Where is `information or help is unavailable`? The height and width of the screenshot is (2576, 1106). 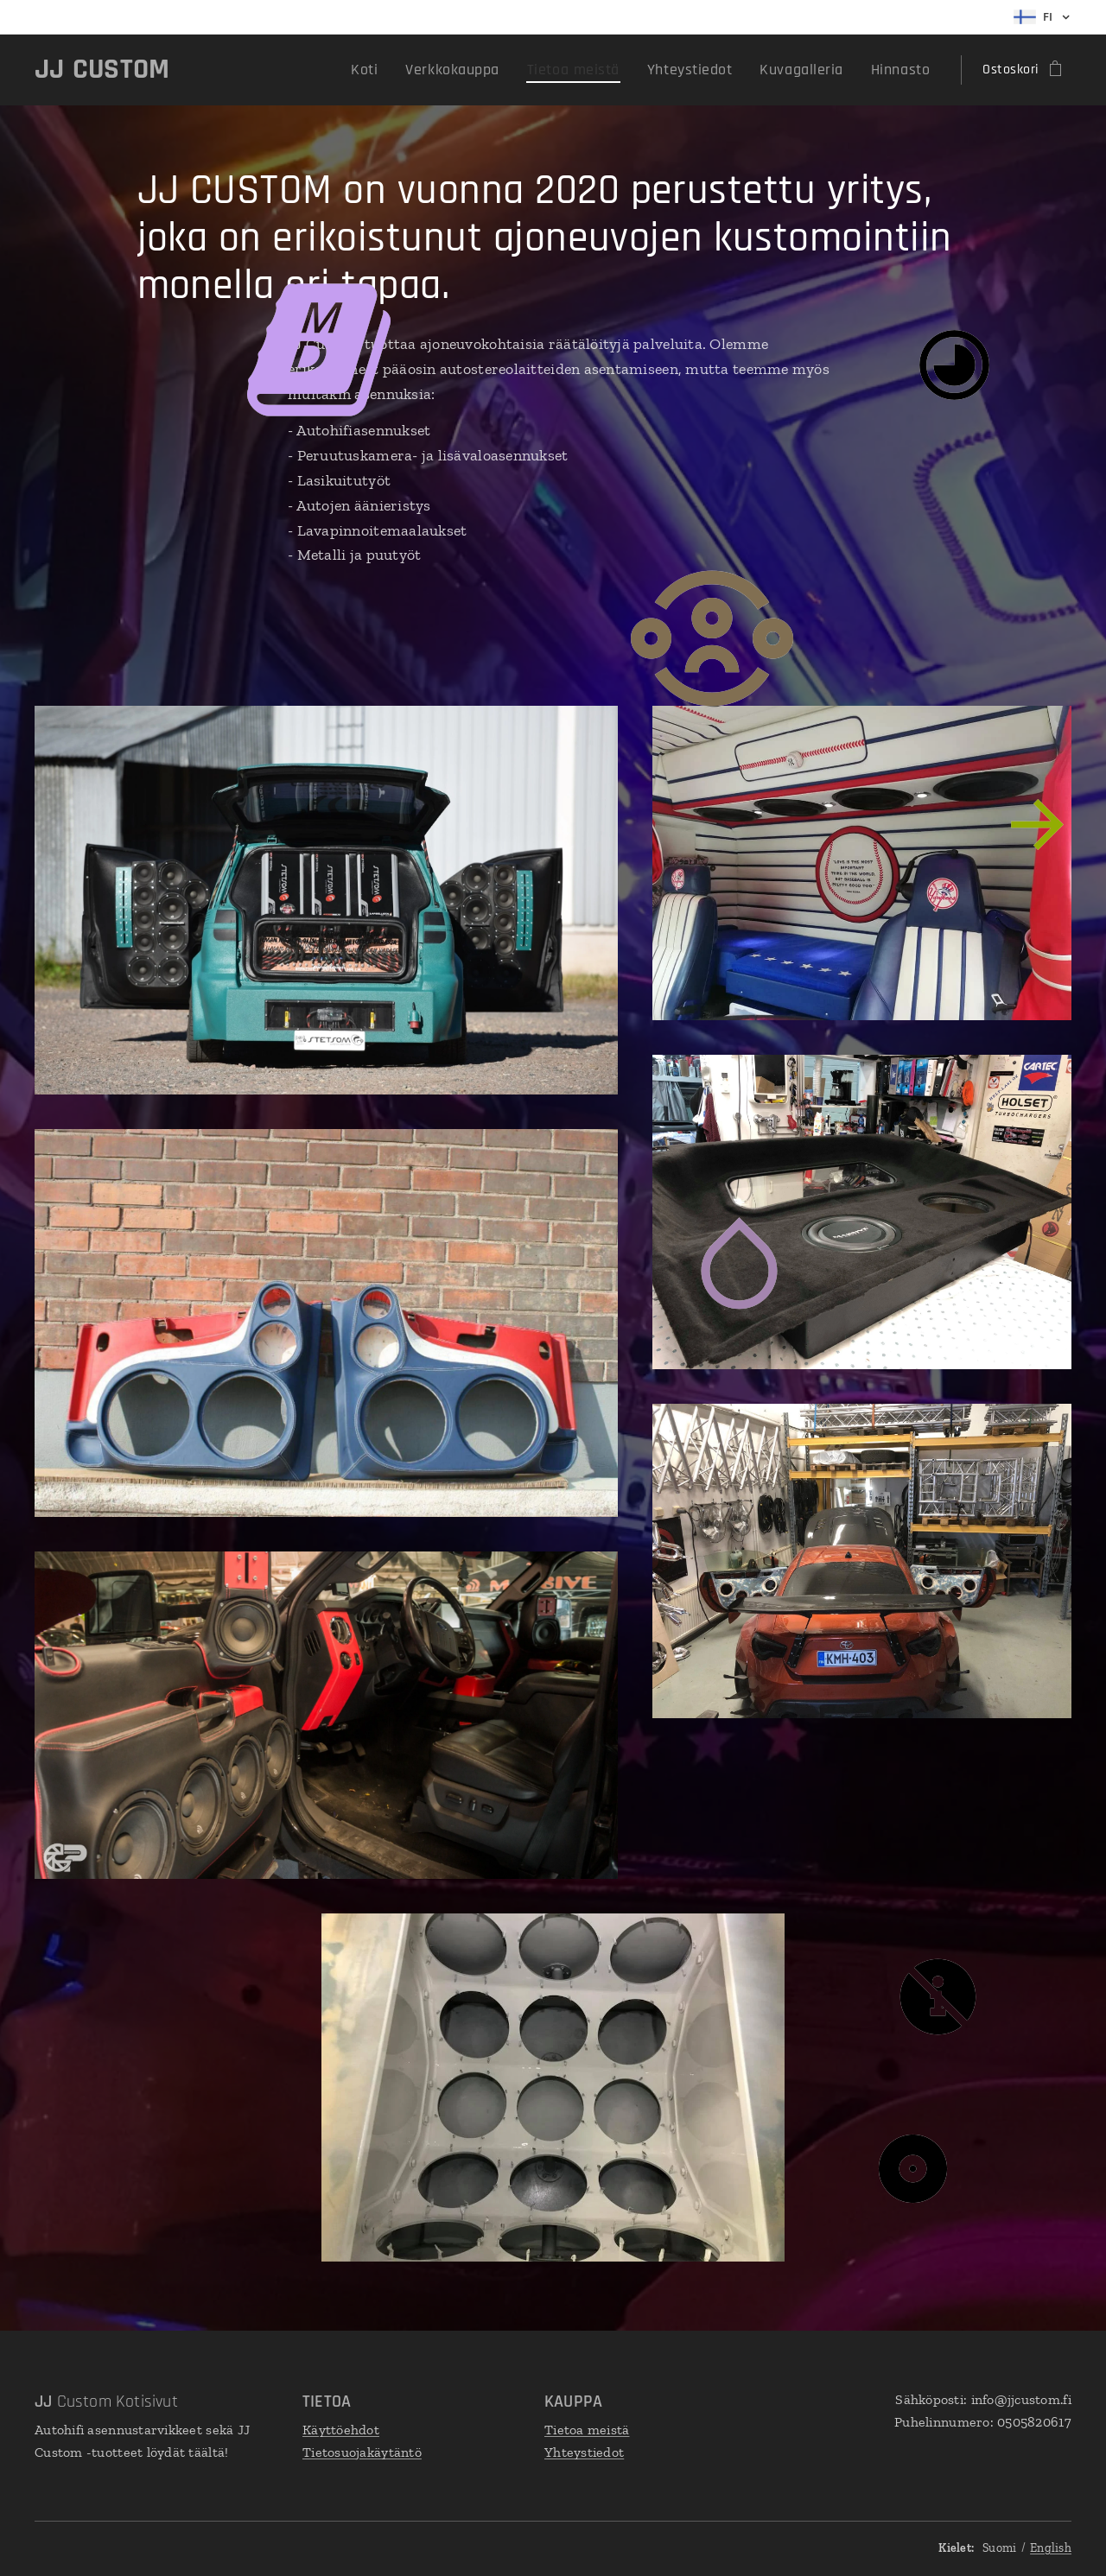
information or help is unavailable is located at coordinates (938, 1996).